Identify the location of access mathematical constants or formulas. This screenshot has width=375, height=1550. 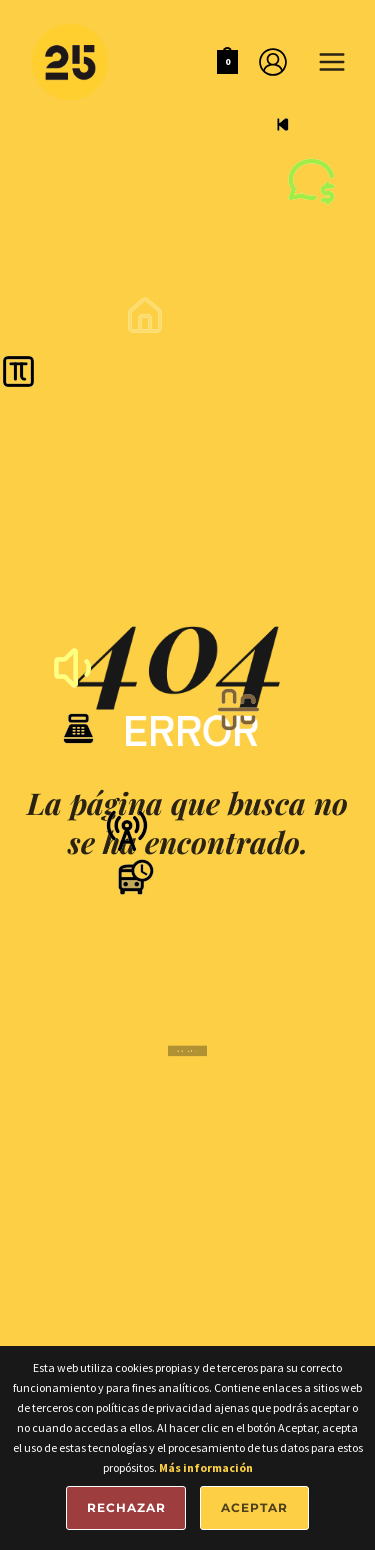
(18, 371).